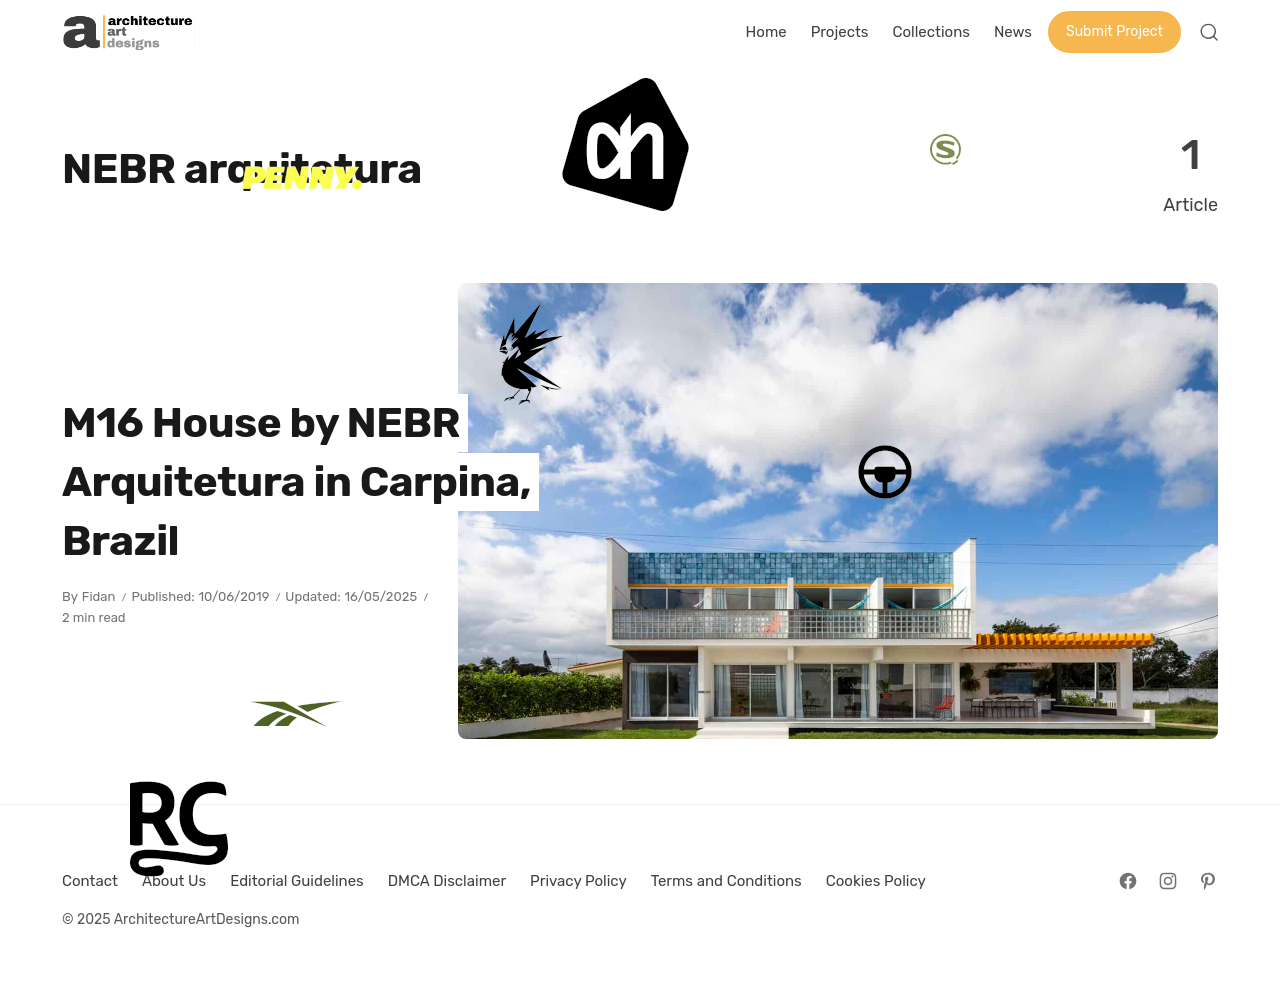  I want to click on open sogou search engine, so click(945, 149).